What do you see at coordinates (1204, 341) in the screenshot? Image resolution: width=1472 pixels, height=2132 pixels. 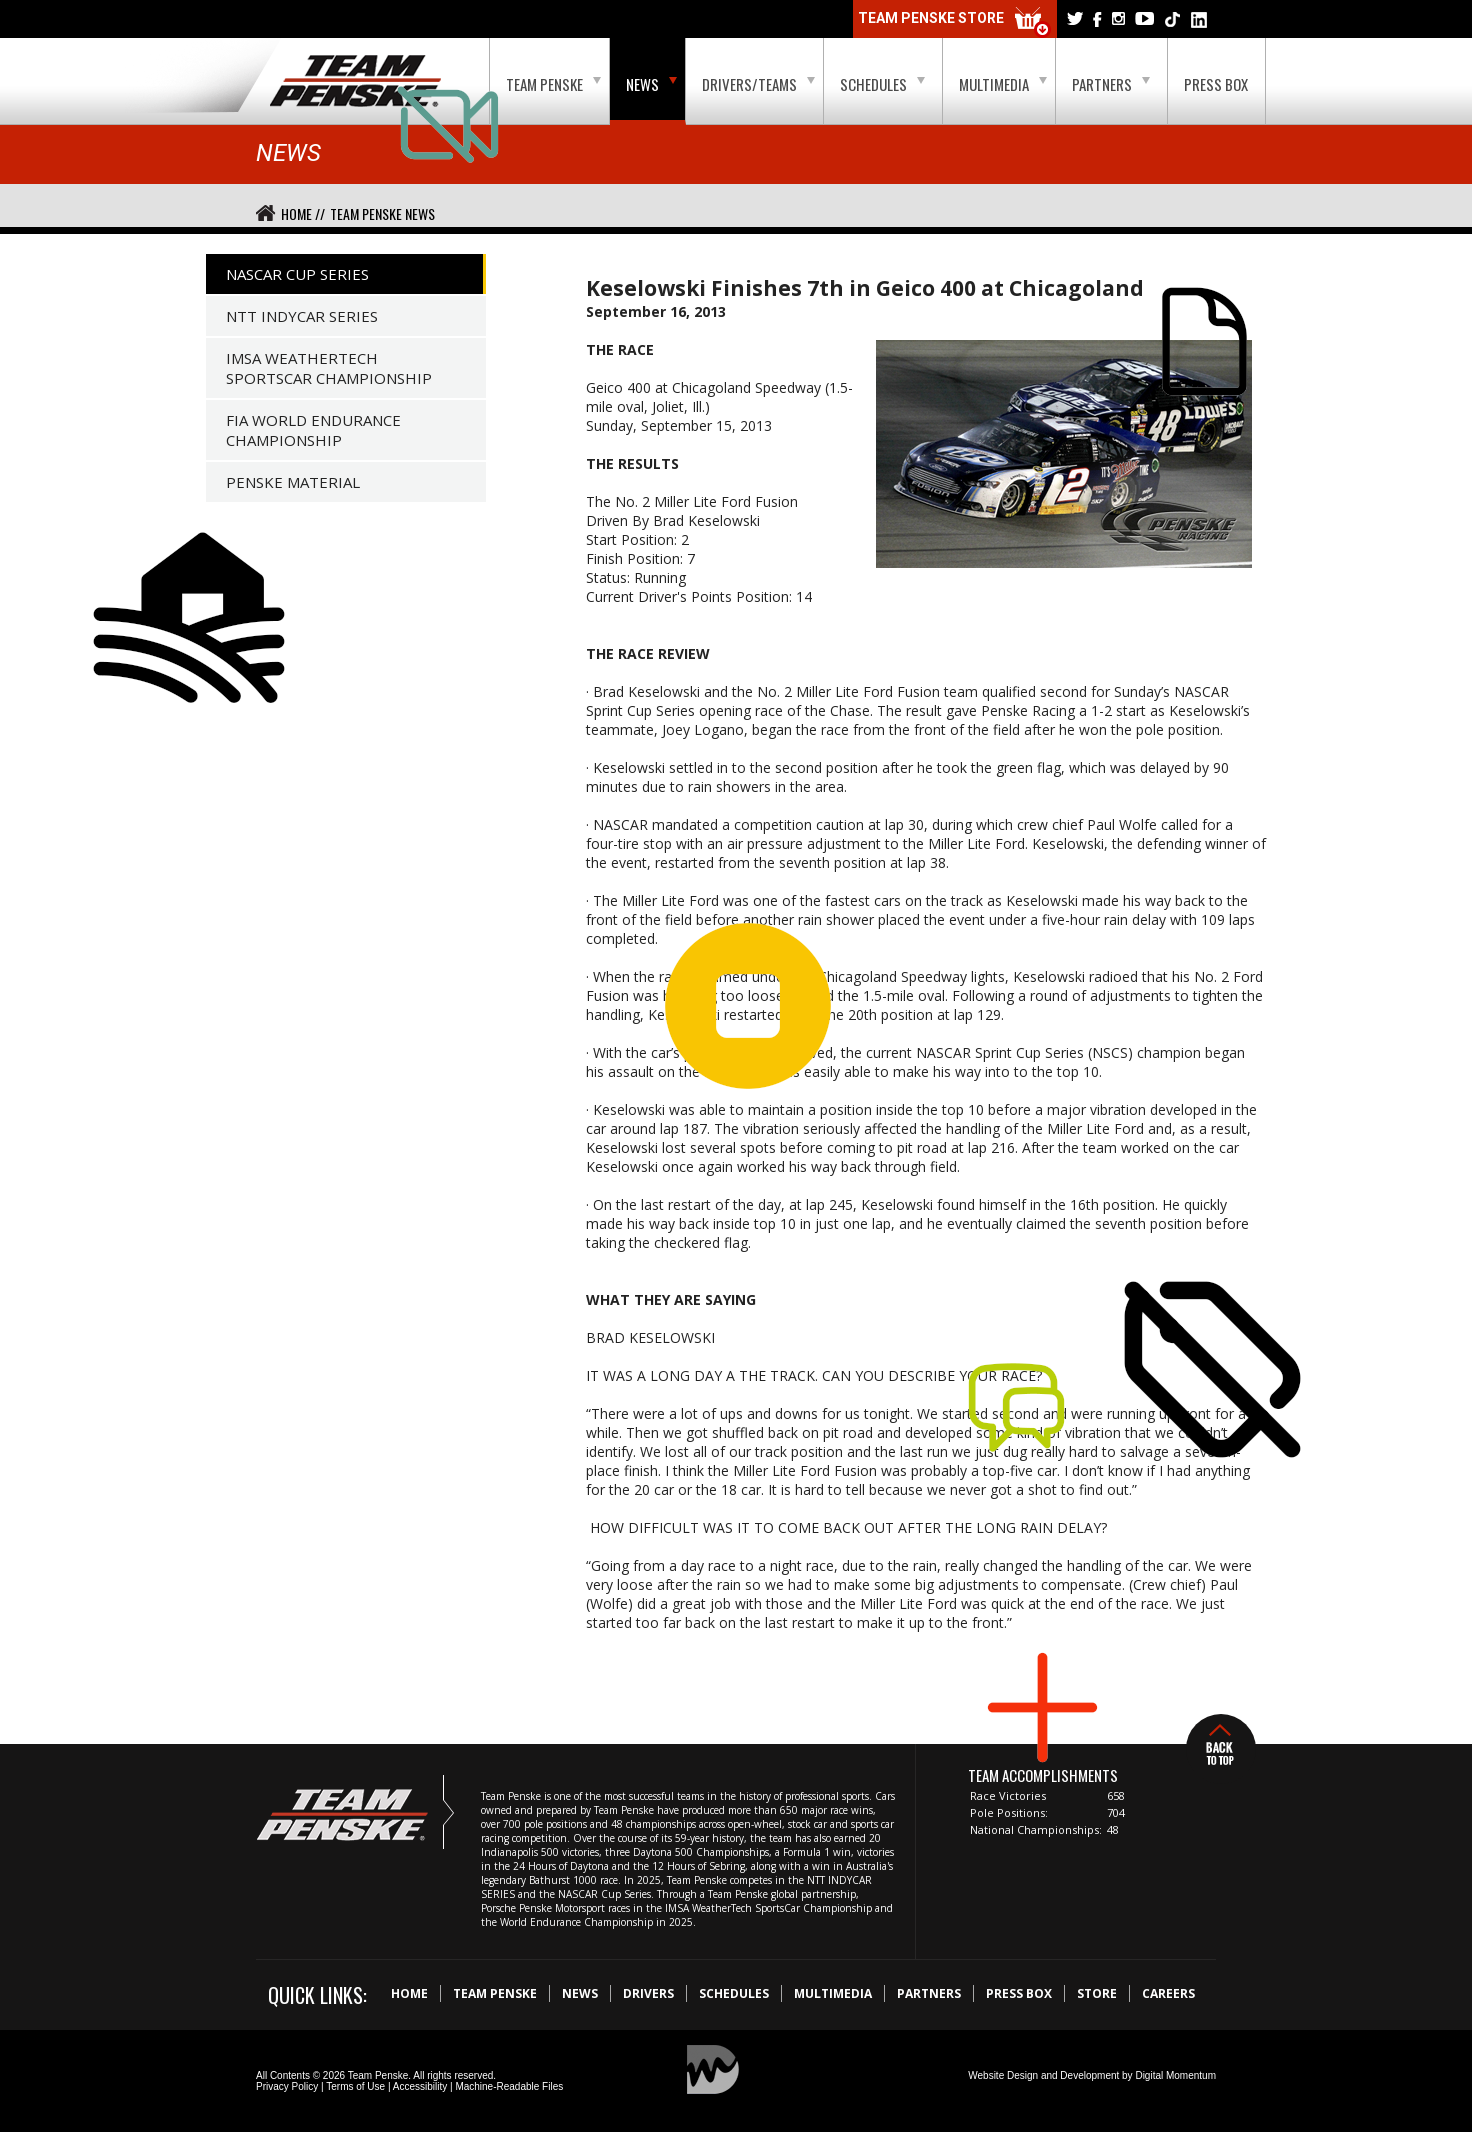 I see `view document` at bounding box center [1204, 341].